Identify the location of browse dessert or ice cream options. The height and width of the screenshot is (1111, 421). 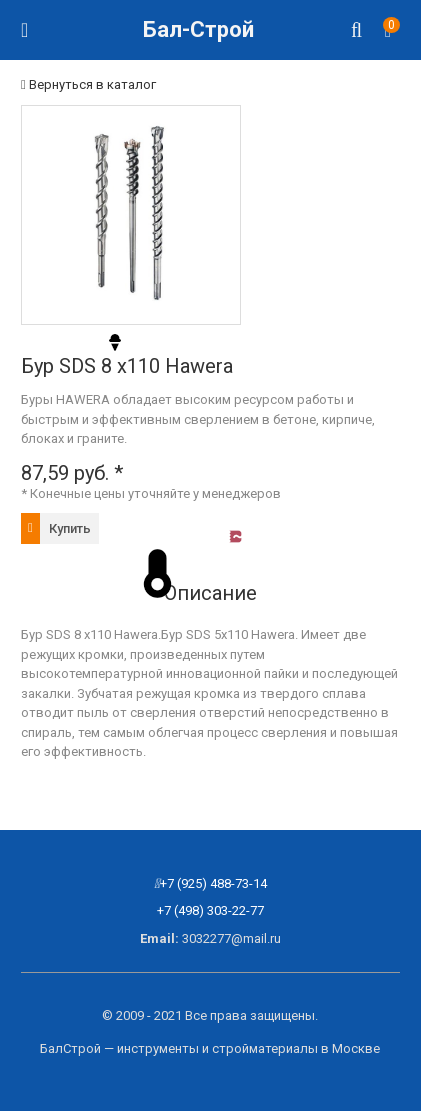
(115, 342).